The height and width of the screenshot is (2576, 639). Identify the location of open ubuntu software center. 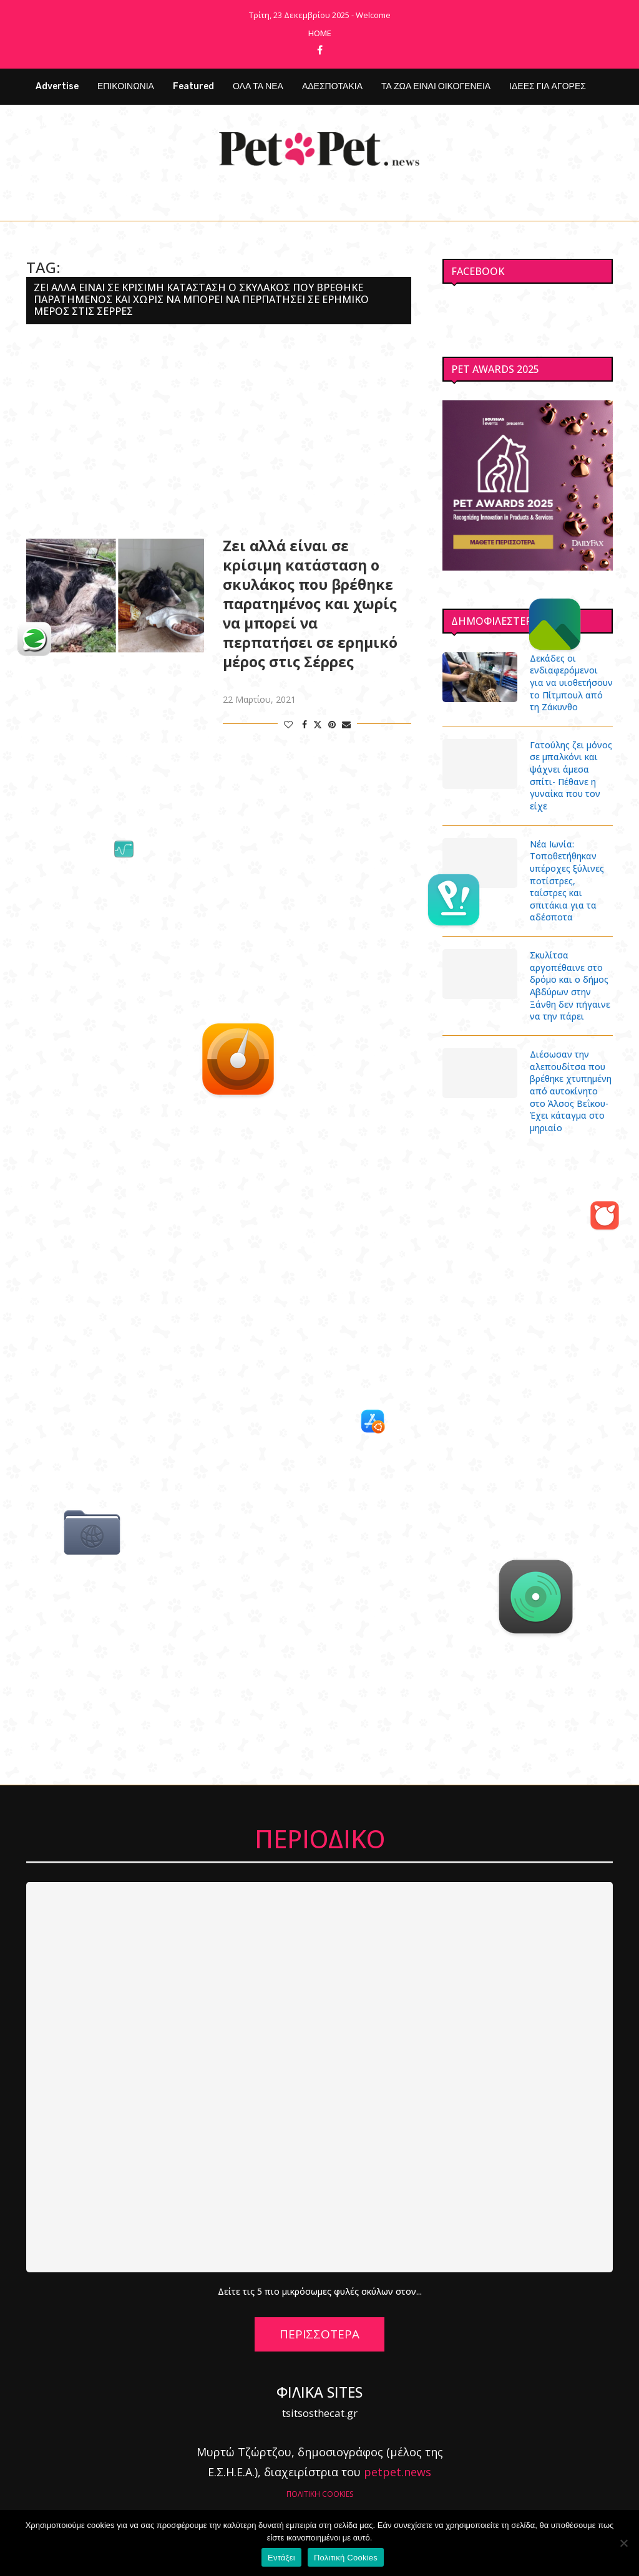
(373, 1421).